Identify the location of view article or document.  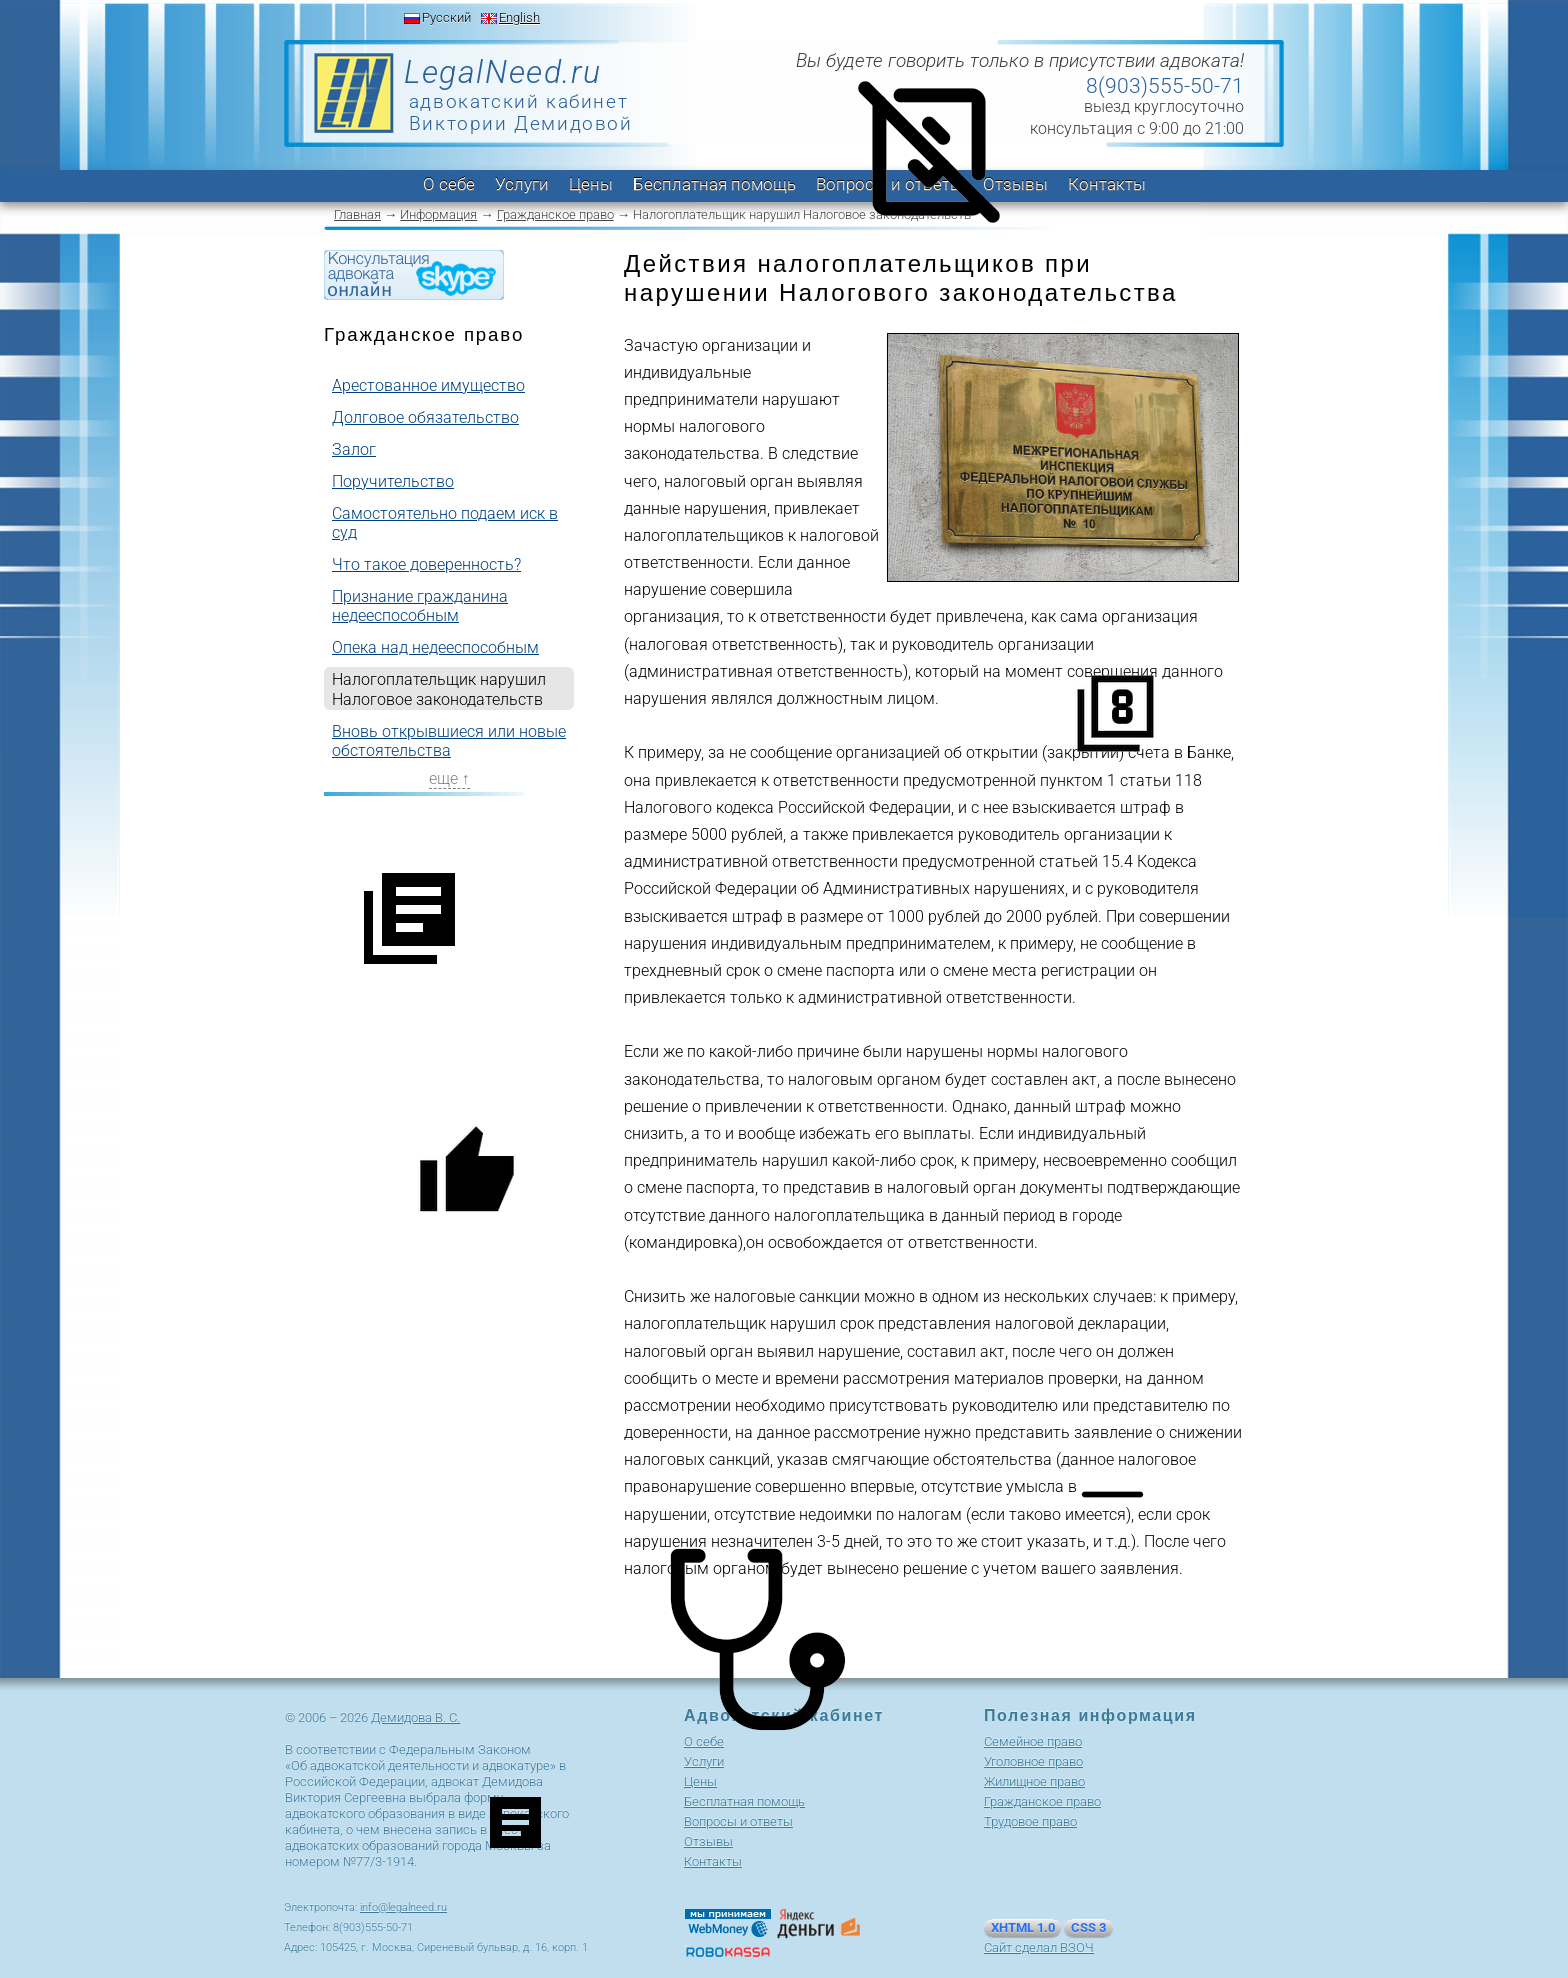
(515, 1822).